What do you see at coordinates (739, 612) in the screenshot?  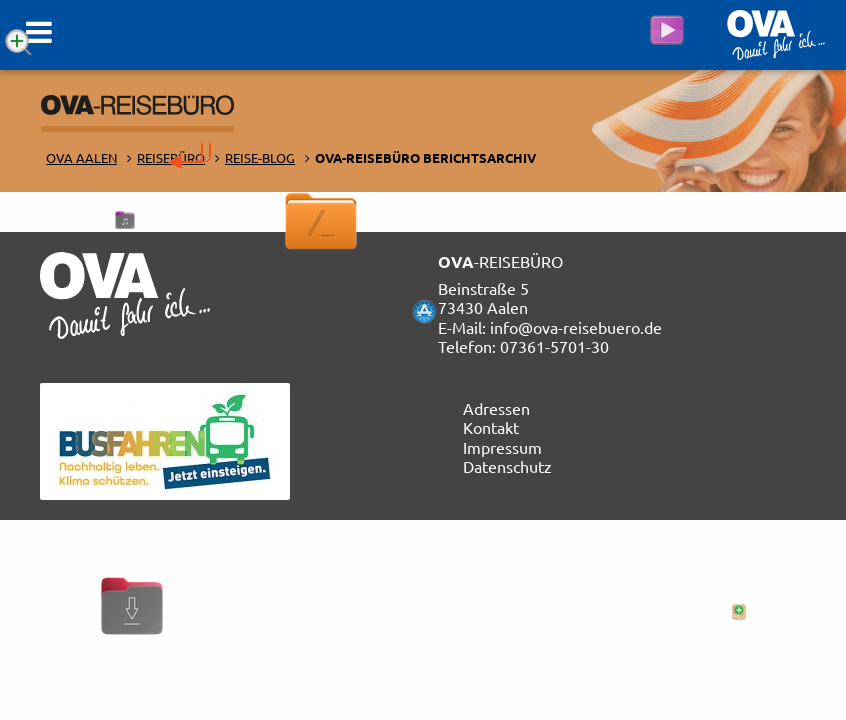 I see `add or install a new software package` at bounding box center [739, 612].